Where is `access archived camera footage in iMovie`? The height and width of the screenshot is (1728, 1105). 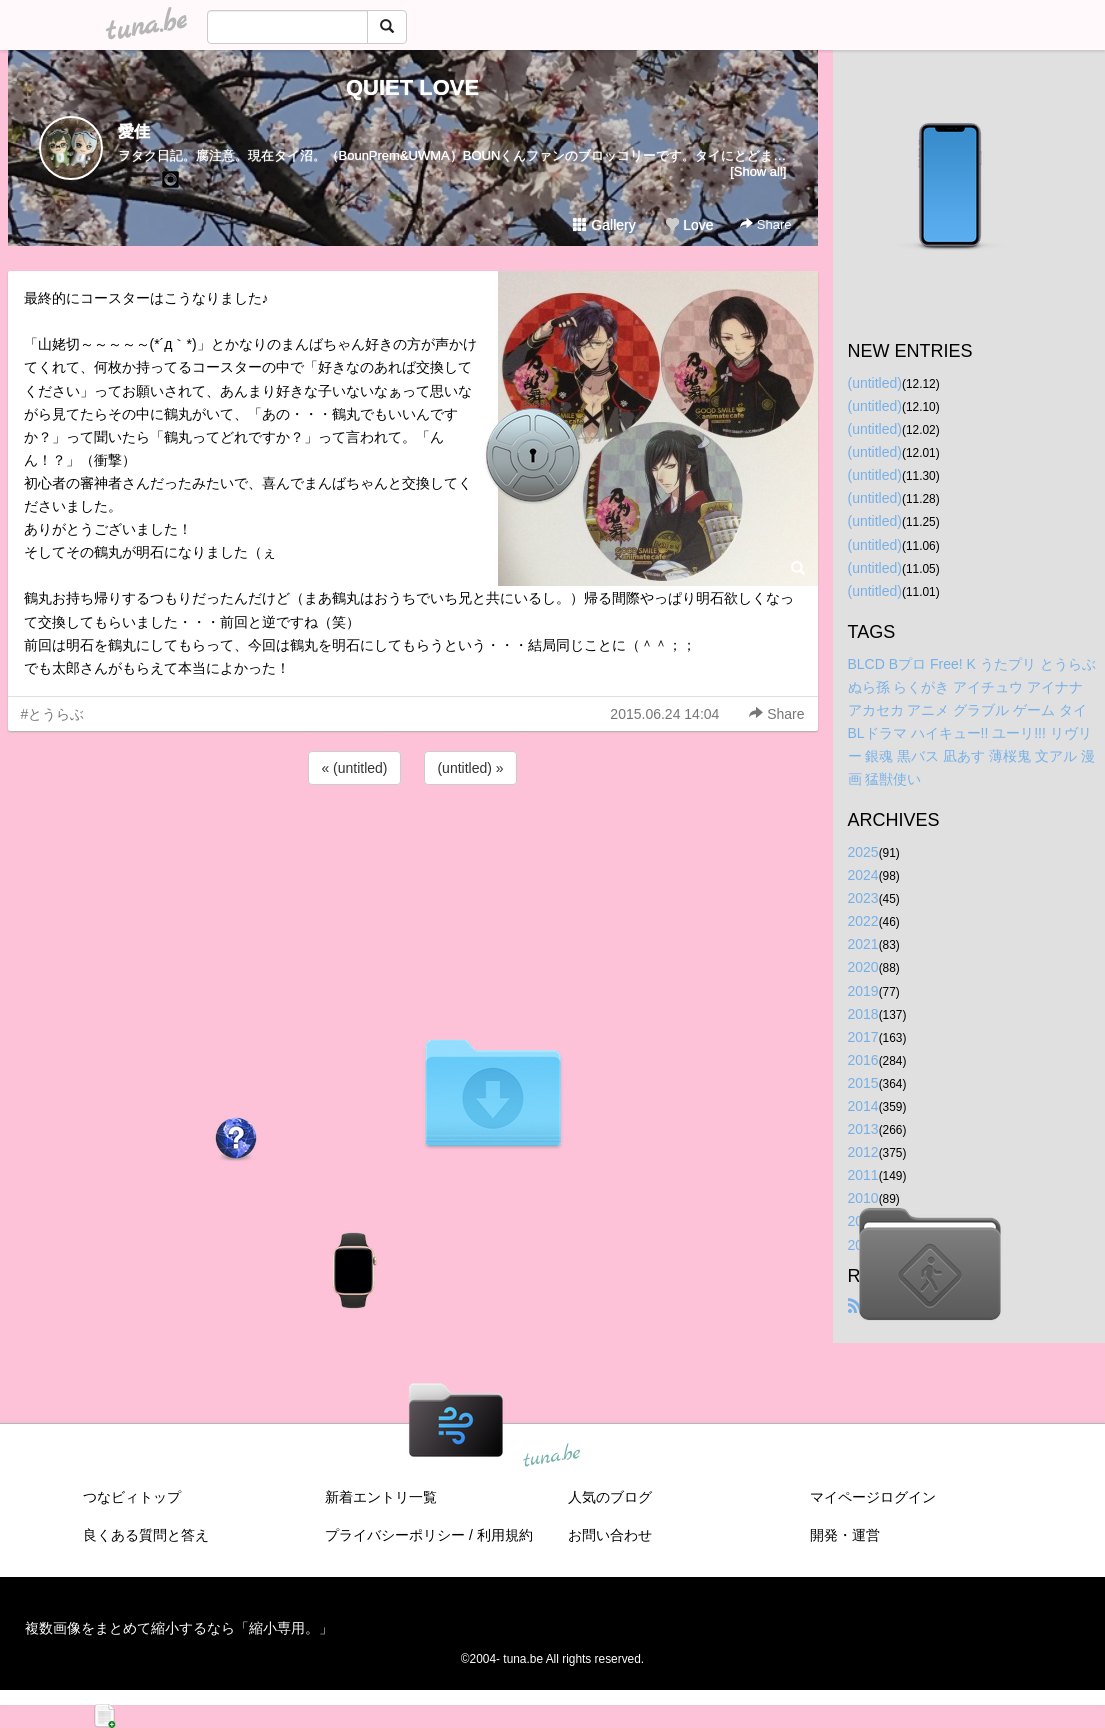
access archived camera footage in iMovie is located at coordinates (533, 455).